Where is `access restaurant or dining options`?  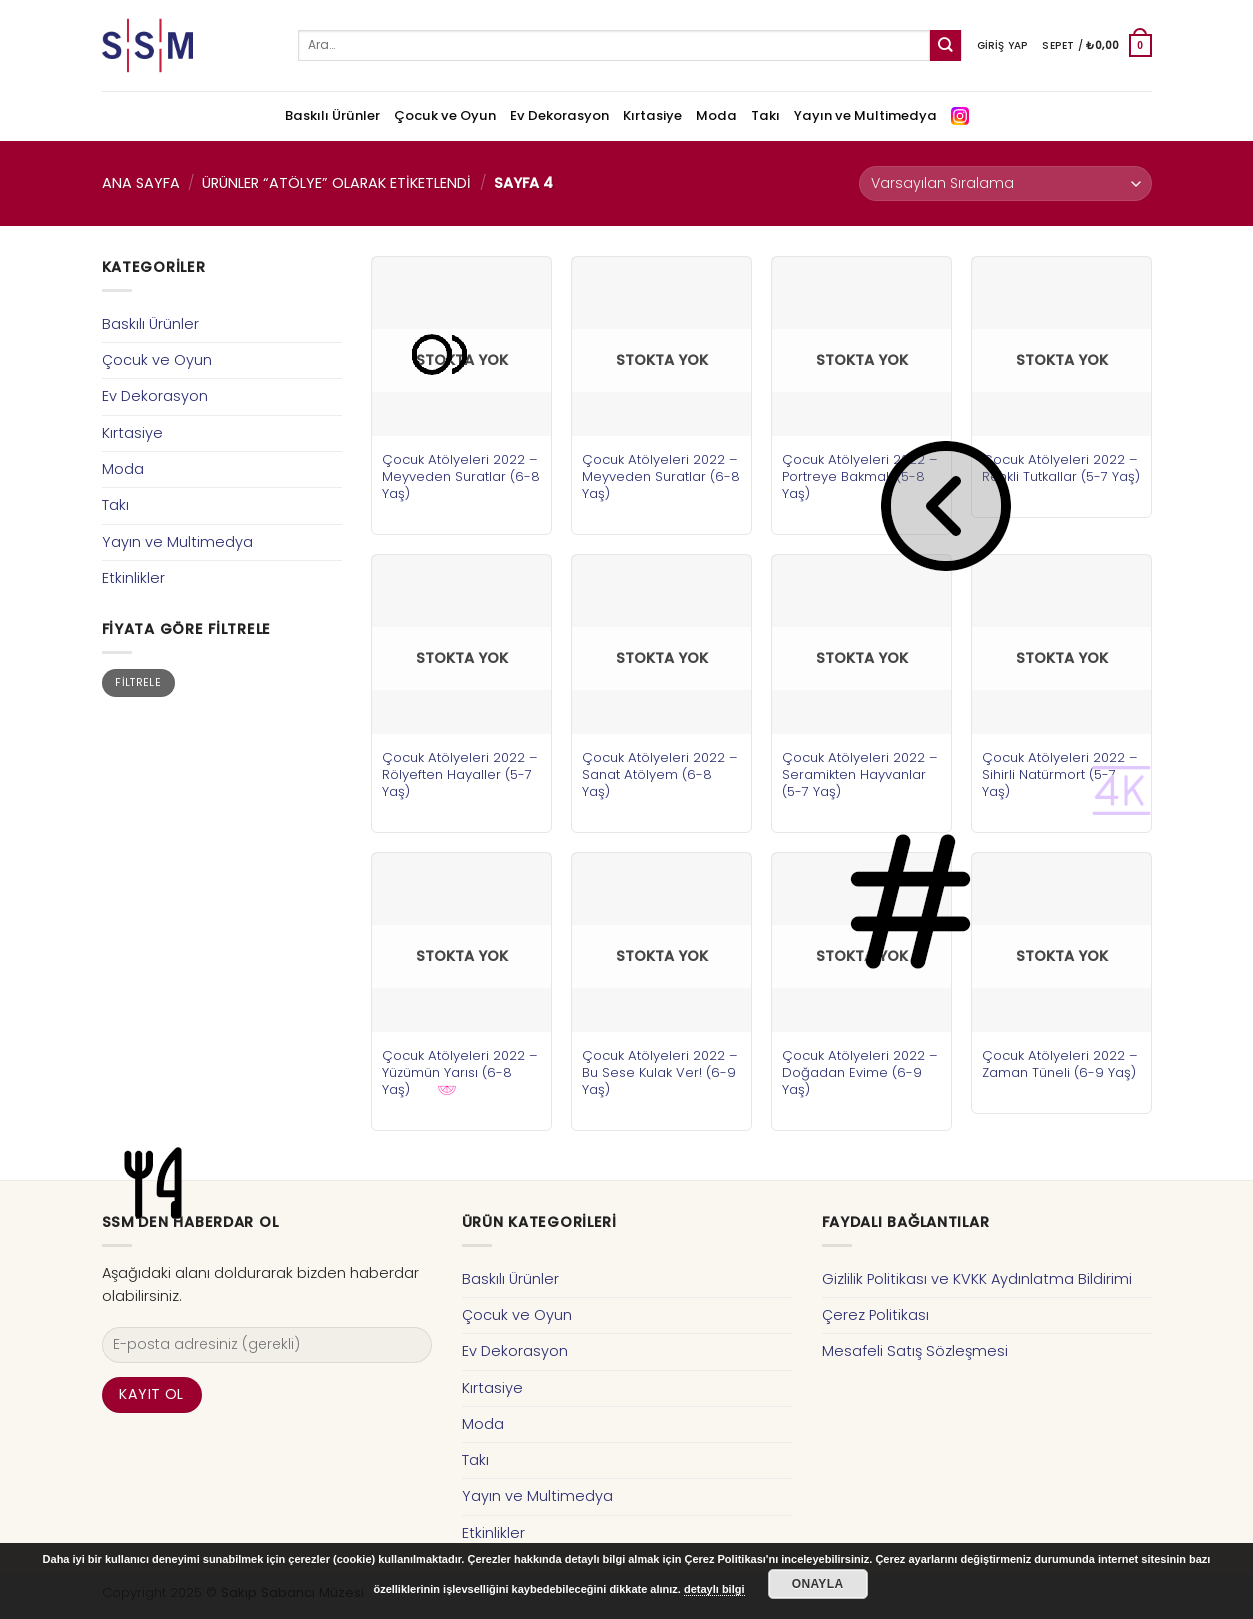 access restaurant or dining options is located at coordinates (153, 1183).